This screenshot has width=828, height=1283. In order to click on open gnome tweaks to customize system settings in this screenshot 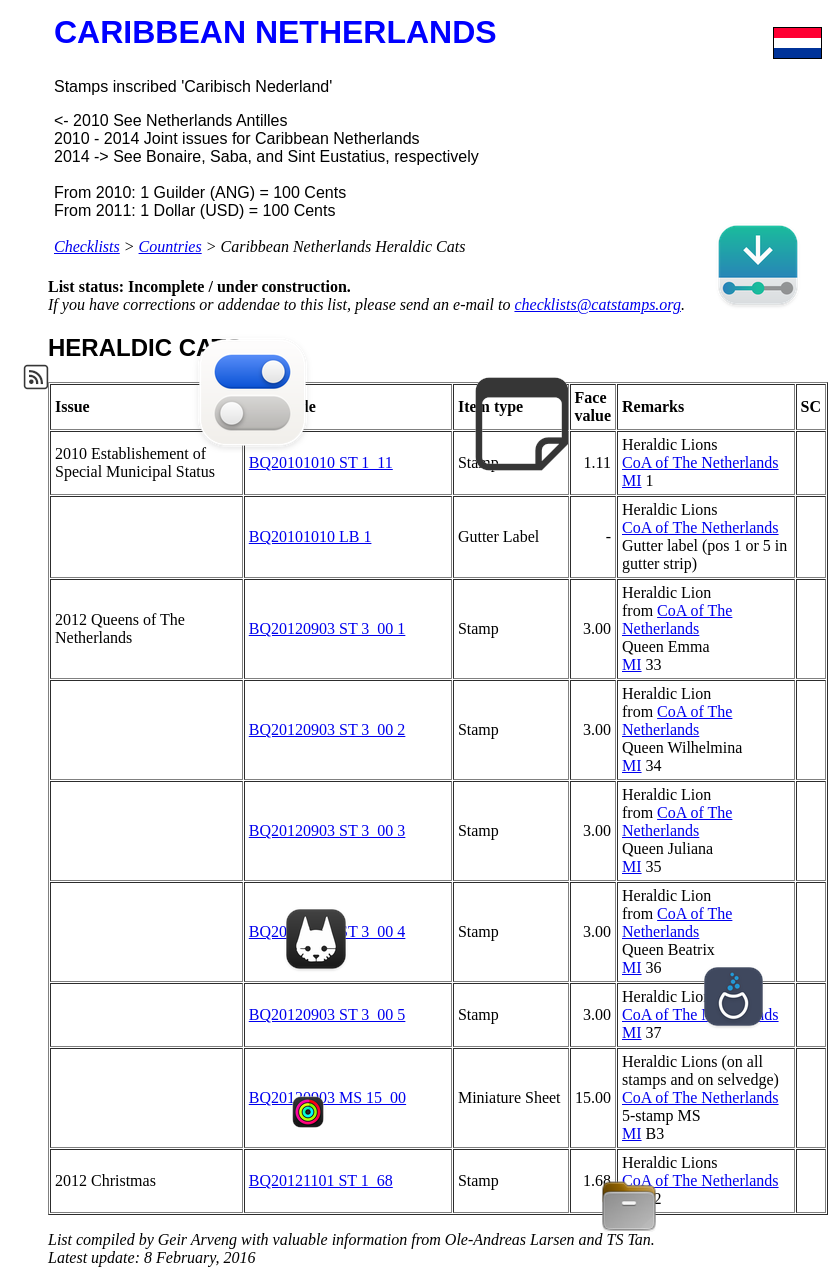, I will do `click(252, 392)`.